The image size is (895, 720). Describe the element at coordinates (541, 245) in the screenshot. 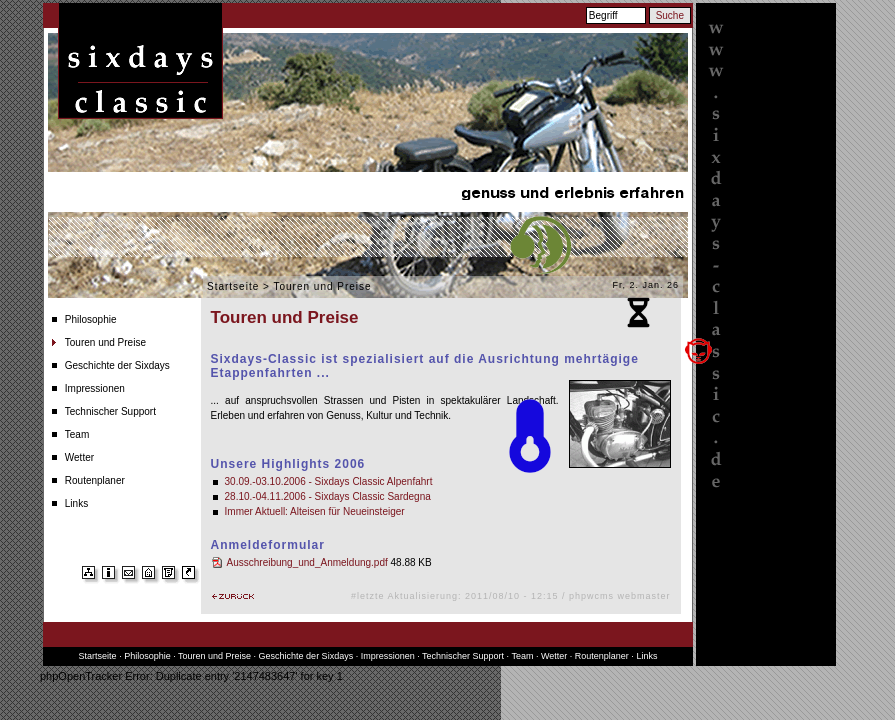

I see `open teamspeak voice chat application` at that location.